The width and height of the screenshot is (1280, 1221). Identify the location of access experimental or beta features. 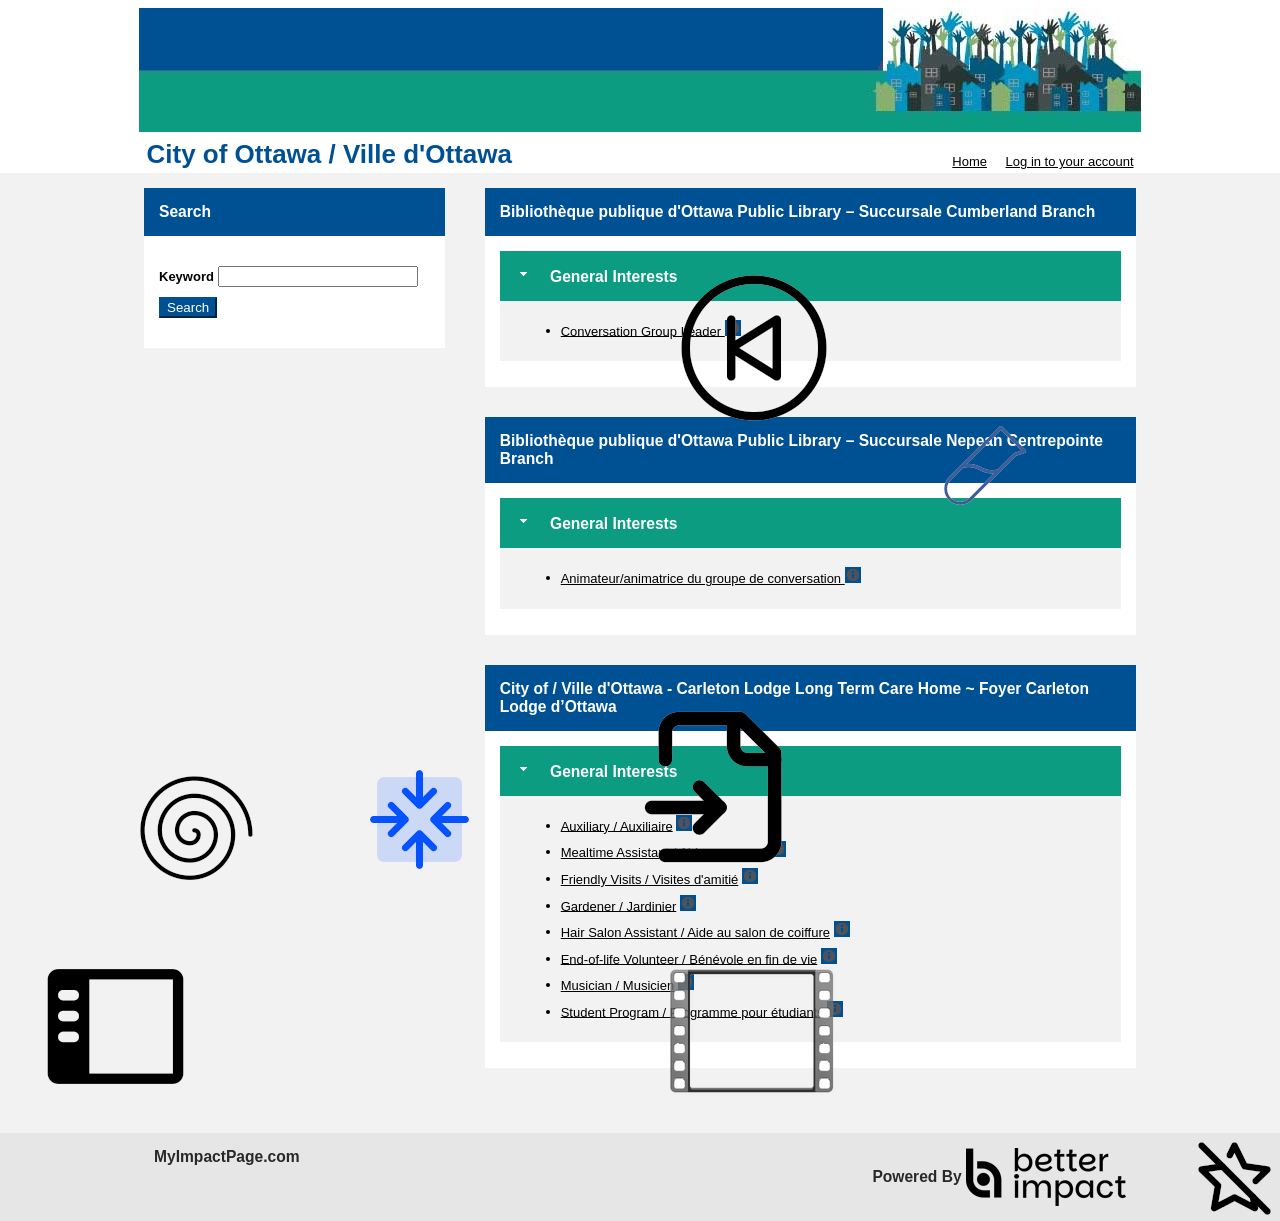
(983, 465).